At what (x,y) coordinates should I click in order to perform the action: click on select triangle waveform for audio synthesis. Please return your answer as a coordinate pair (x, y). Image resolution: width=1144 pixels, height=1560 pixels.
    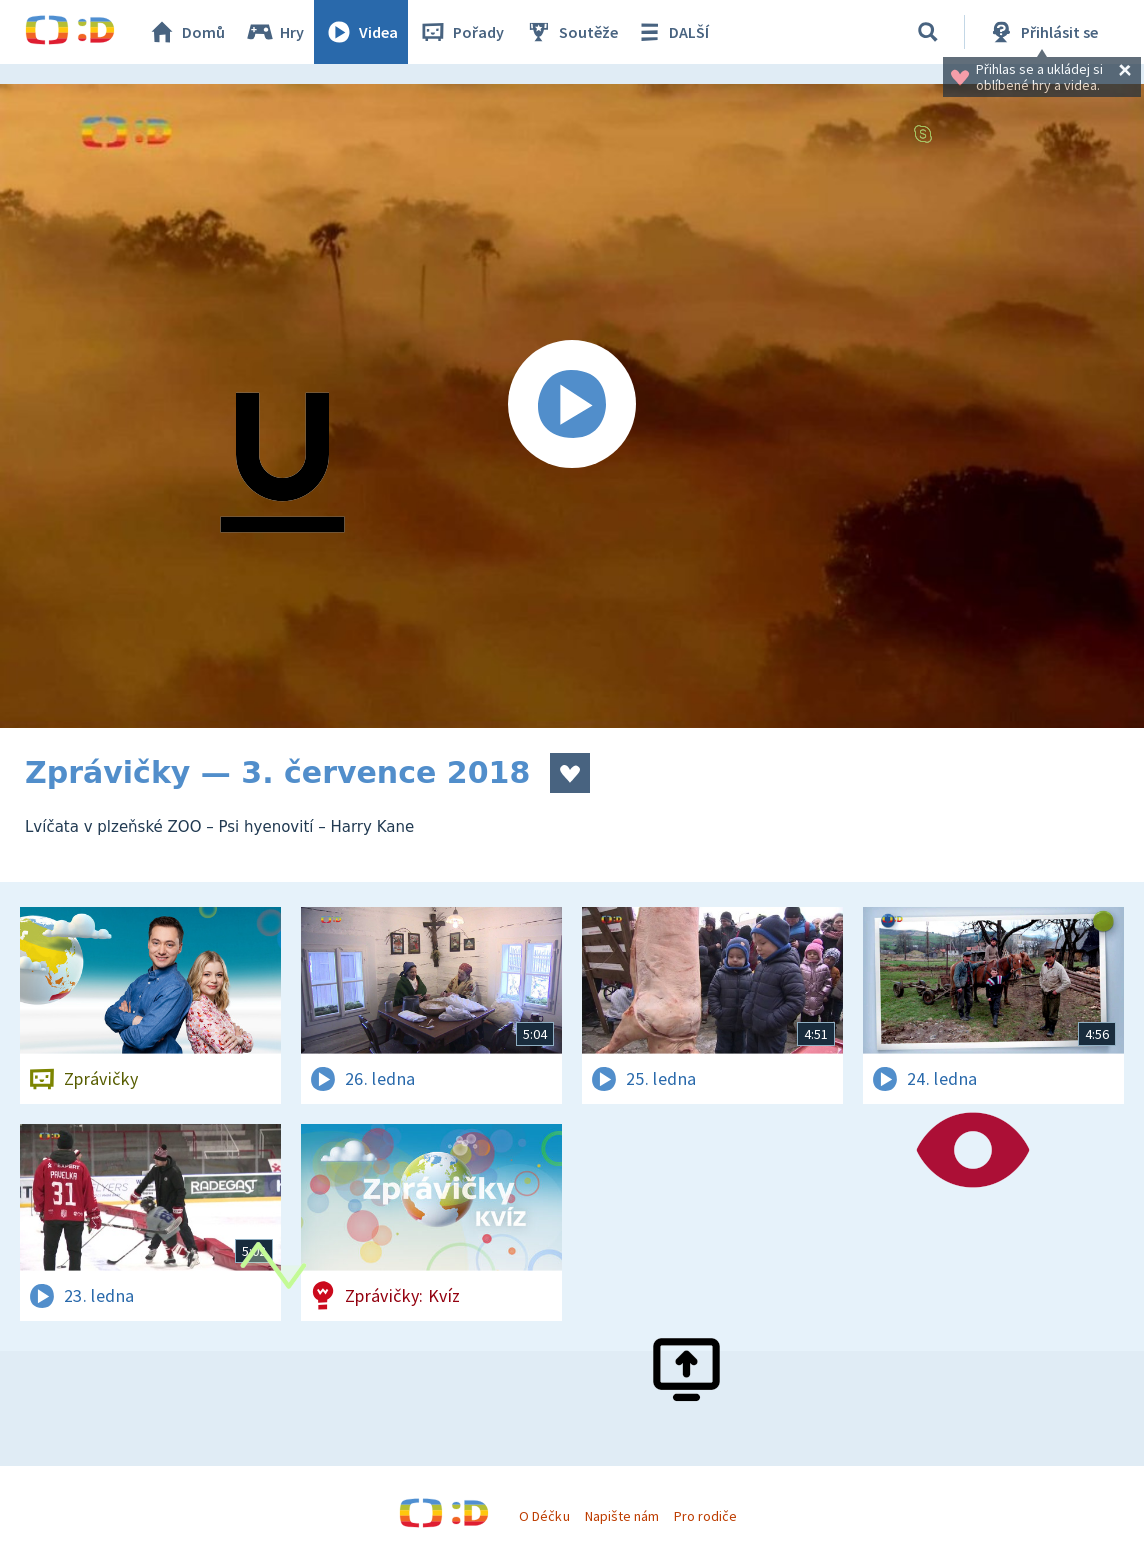
    Looking at the image, I should click on (273, 1265).